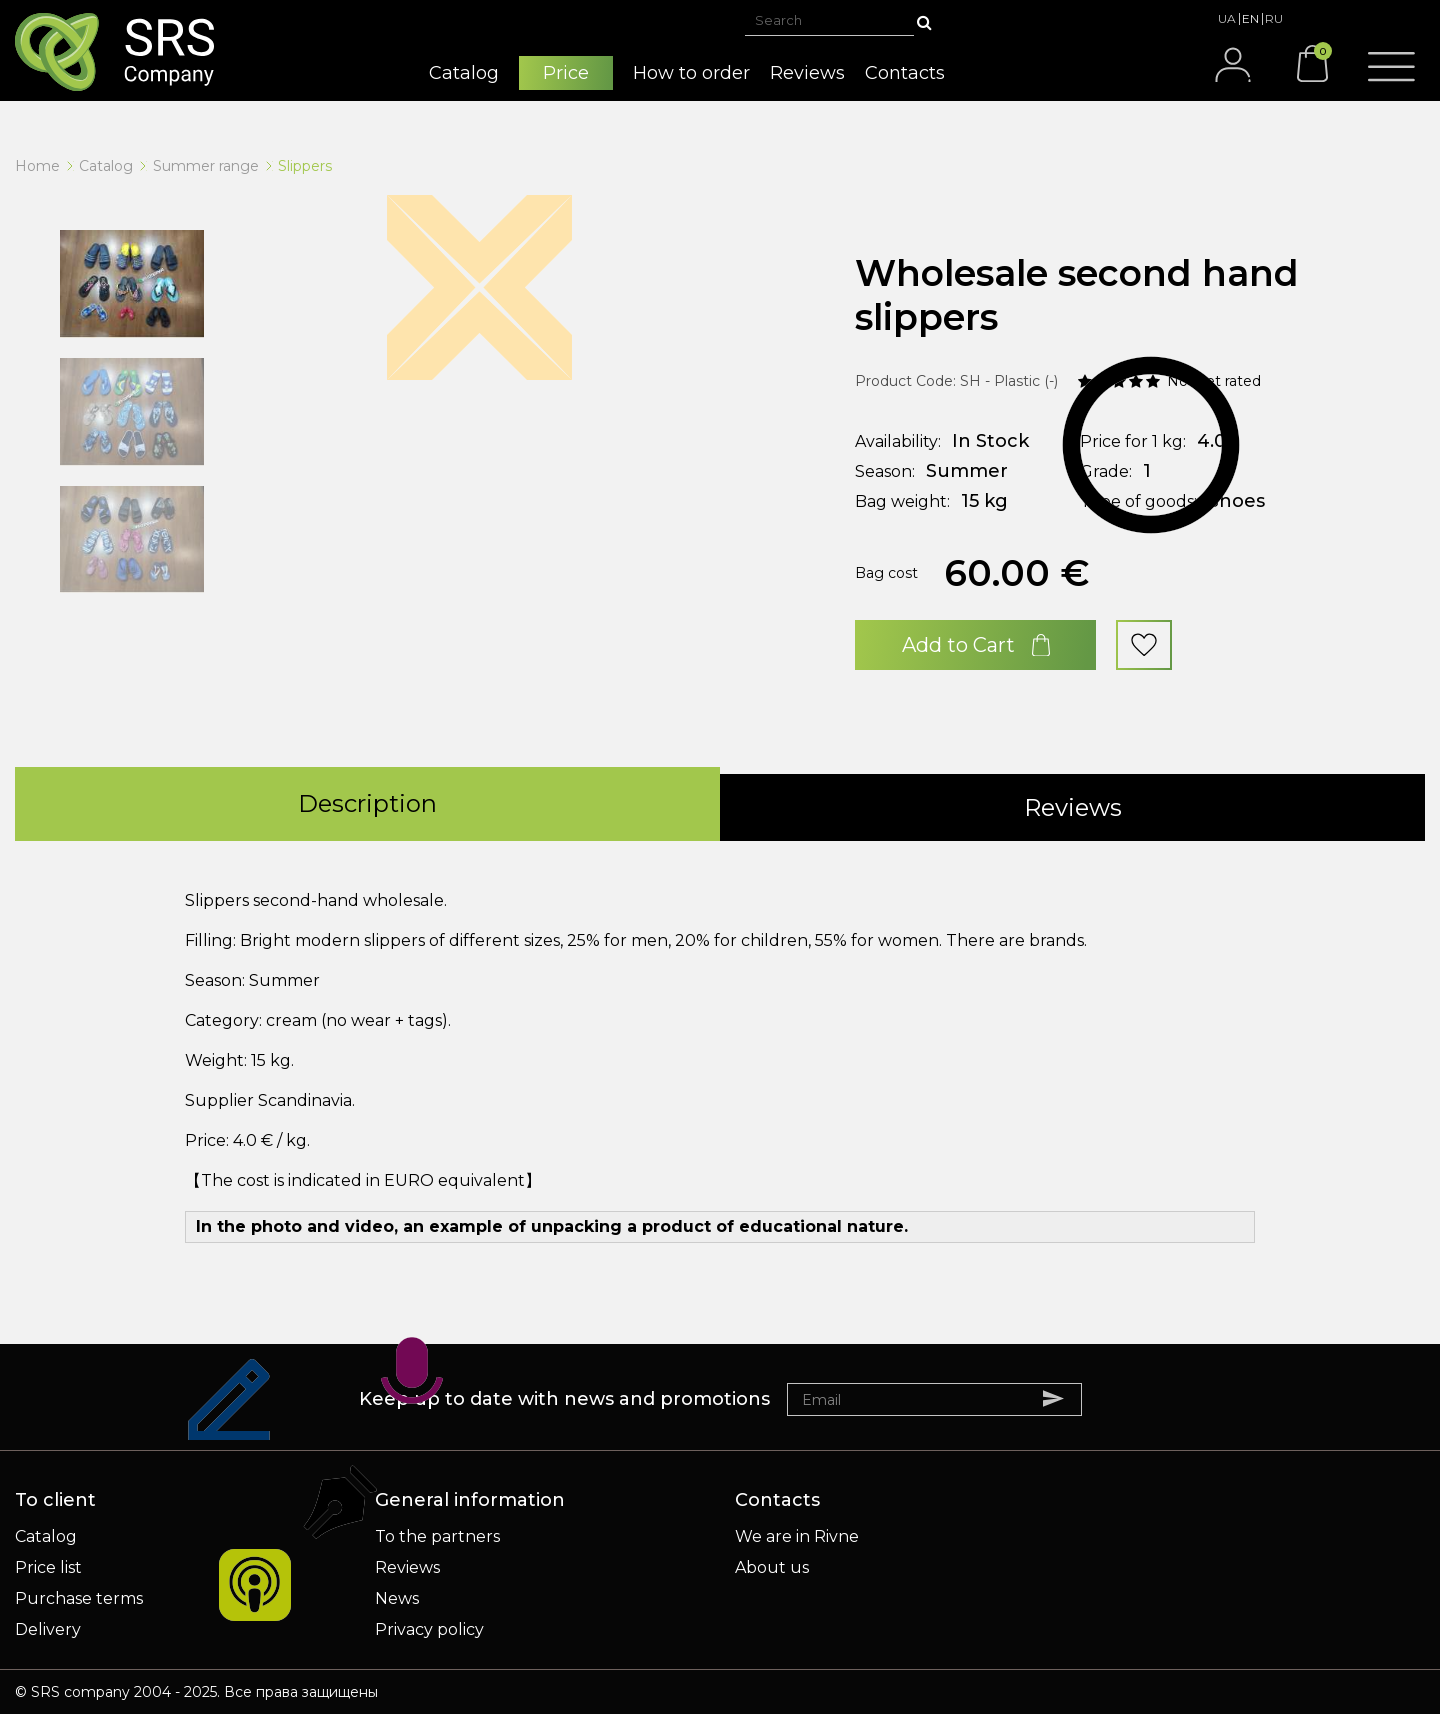  I want to click on tap to start voice recording, so click(412, 1372).